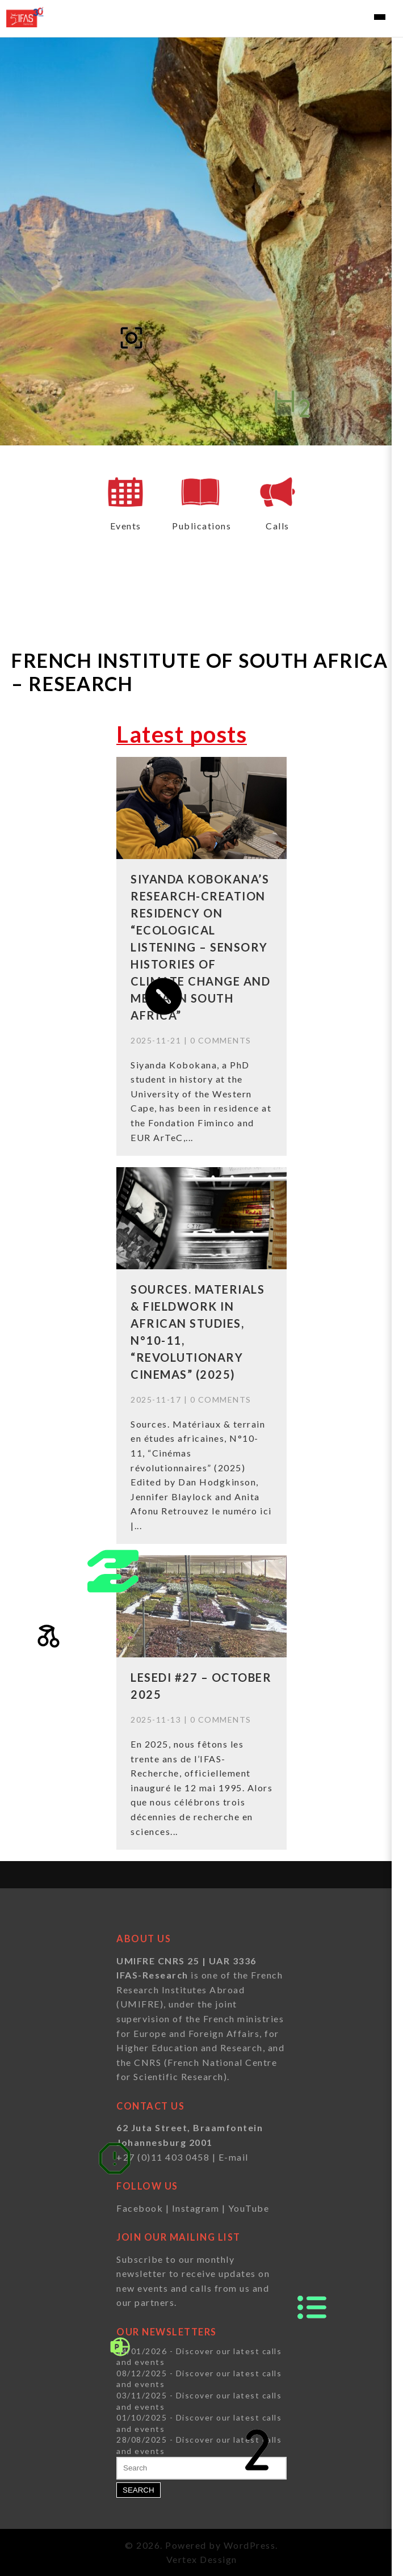 Image resolution: width=403 pixels, height=2576 pixels. What do you see at coordinates (290, 403) in the screenshot?
I see `format text as heading level 2` at bounding box center [290, 403].